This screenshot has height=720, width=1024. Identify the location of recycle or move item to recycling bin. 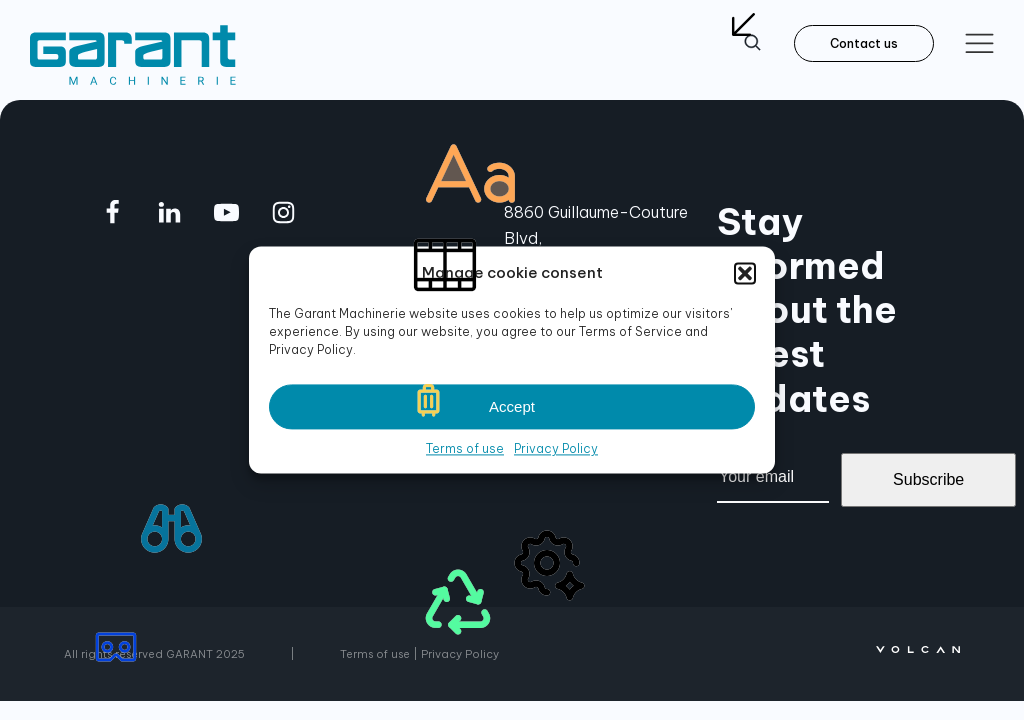
(458, 602).